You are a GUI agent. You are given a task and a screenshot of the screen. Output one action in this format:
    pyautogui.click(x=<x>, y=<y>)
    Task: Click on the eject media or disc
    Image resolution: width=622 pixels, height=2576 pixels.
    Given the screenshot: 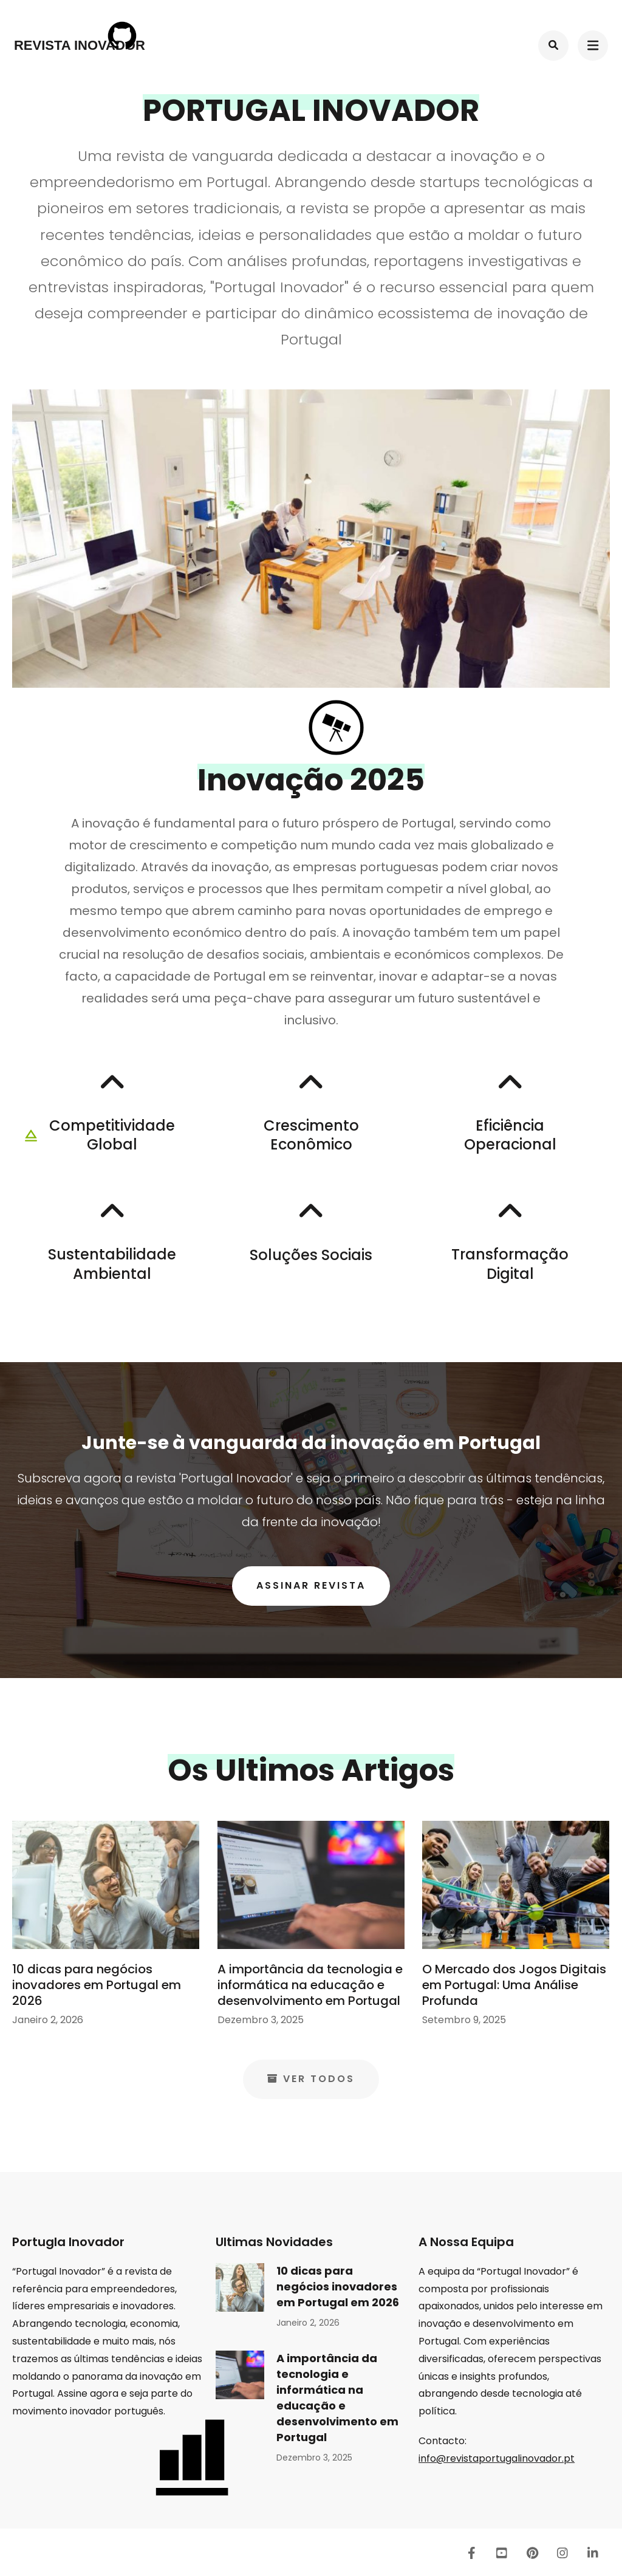 What is the action you would take?
    pyautogui.click(x=31, y=1136)
    